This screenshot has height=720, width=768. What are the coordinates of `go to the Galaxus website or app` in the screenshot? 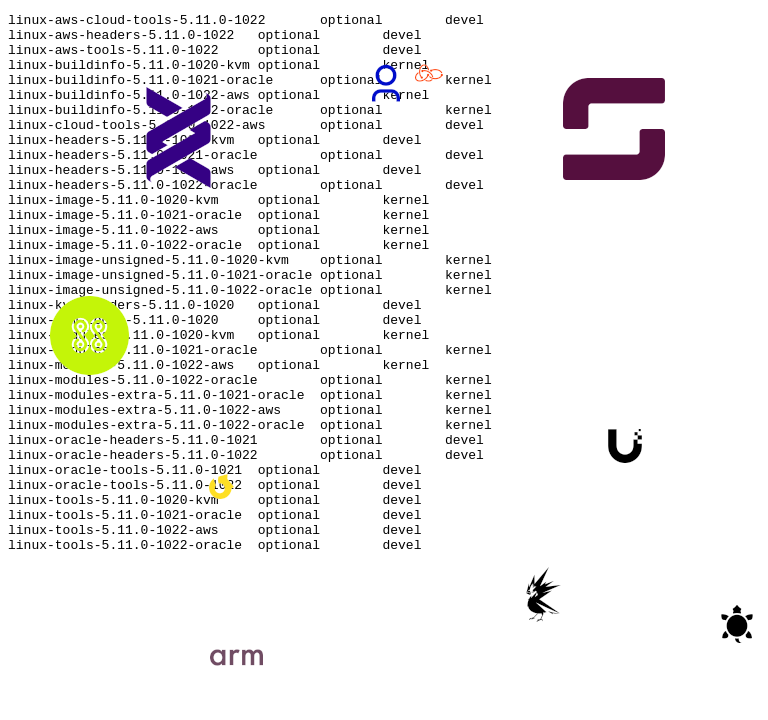 It's located at (737, 624).